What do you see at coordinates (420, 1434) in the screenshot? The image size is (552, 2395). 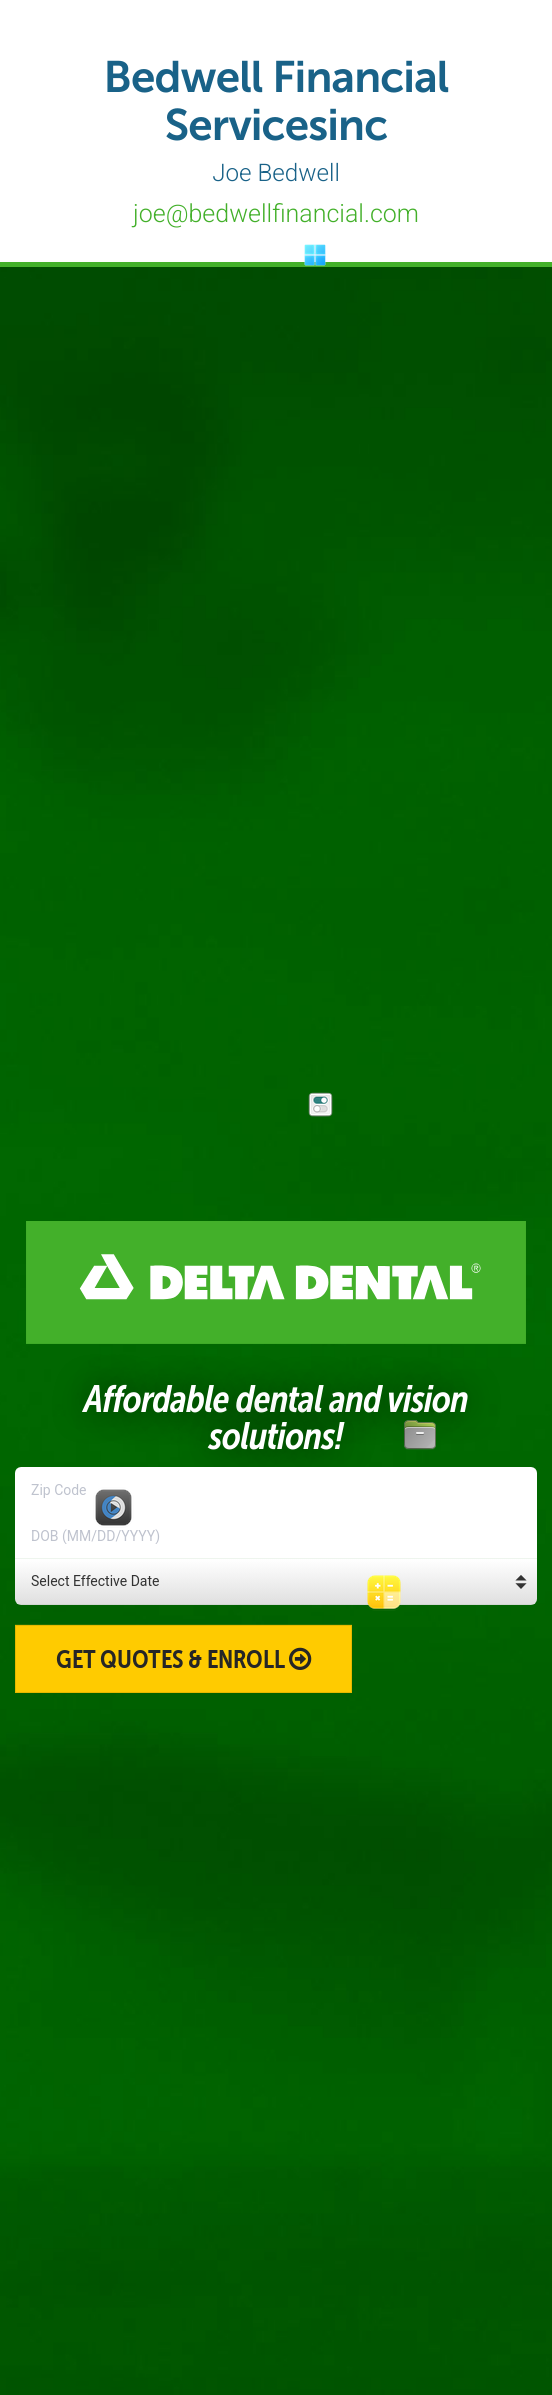 I see `open the file manager application` at bounding box center [420, 1434].